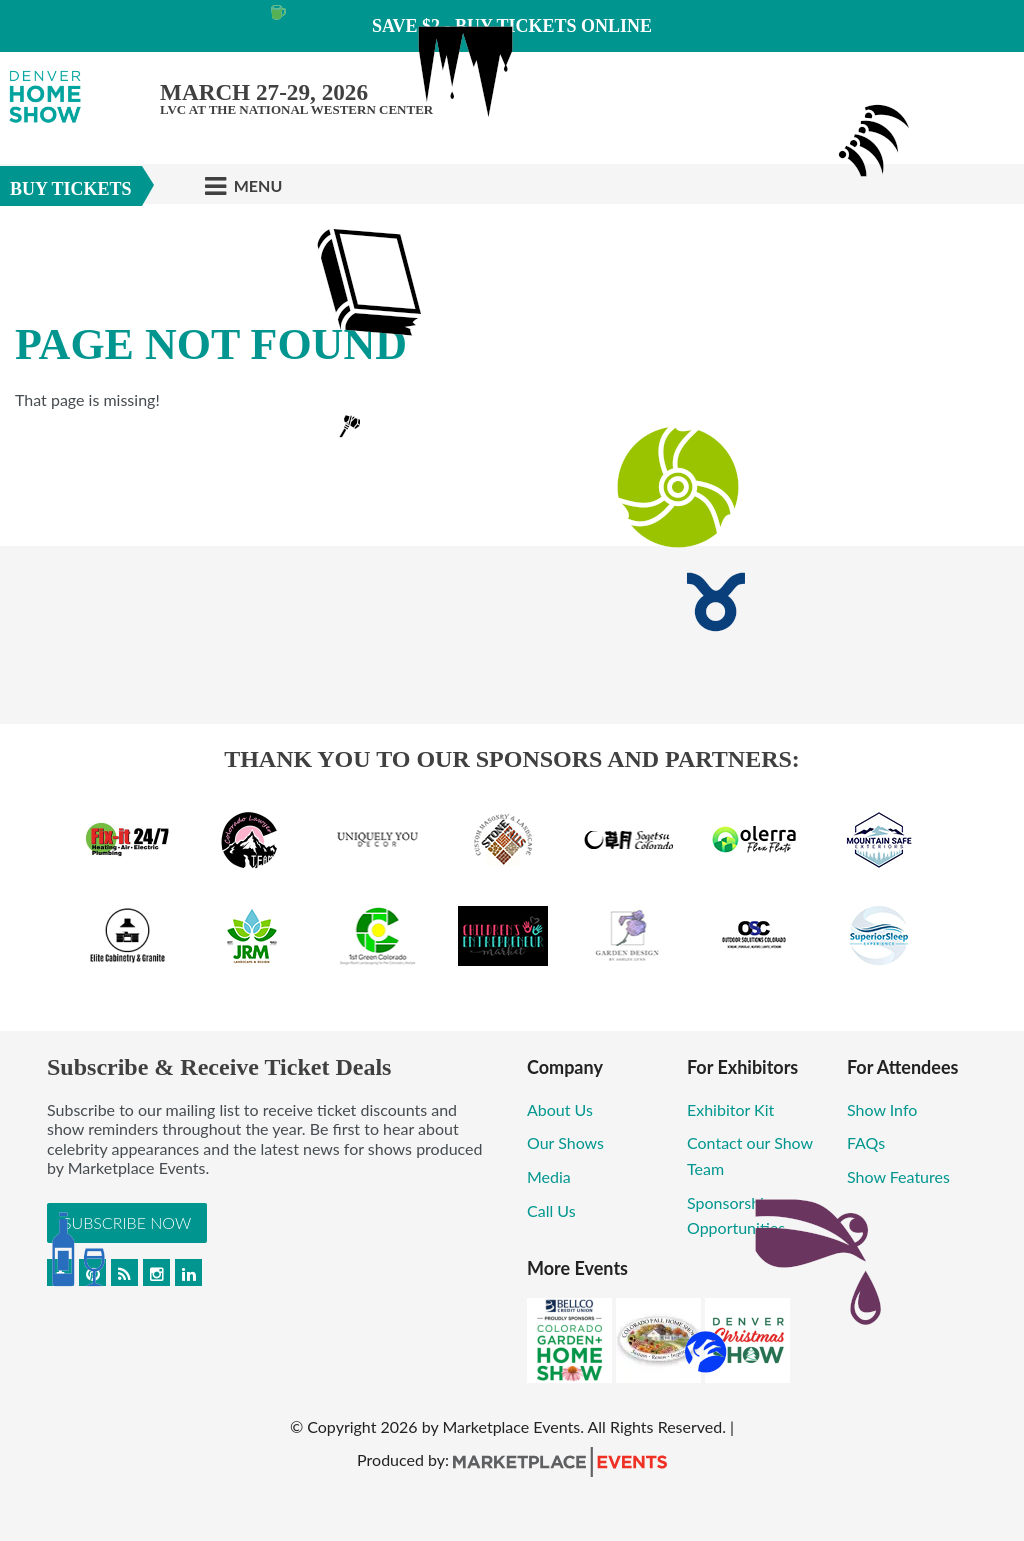  Describe the element at coordinates (369, 282) in the screenshot. I see `access your library or reading list` at that location.